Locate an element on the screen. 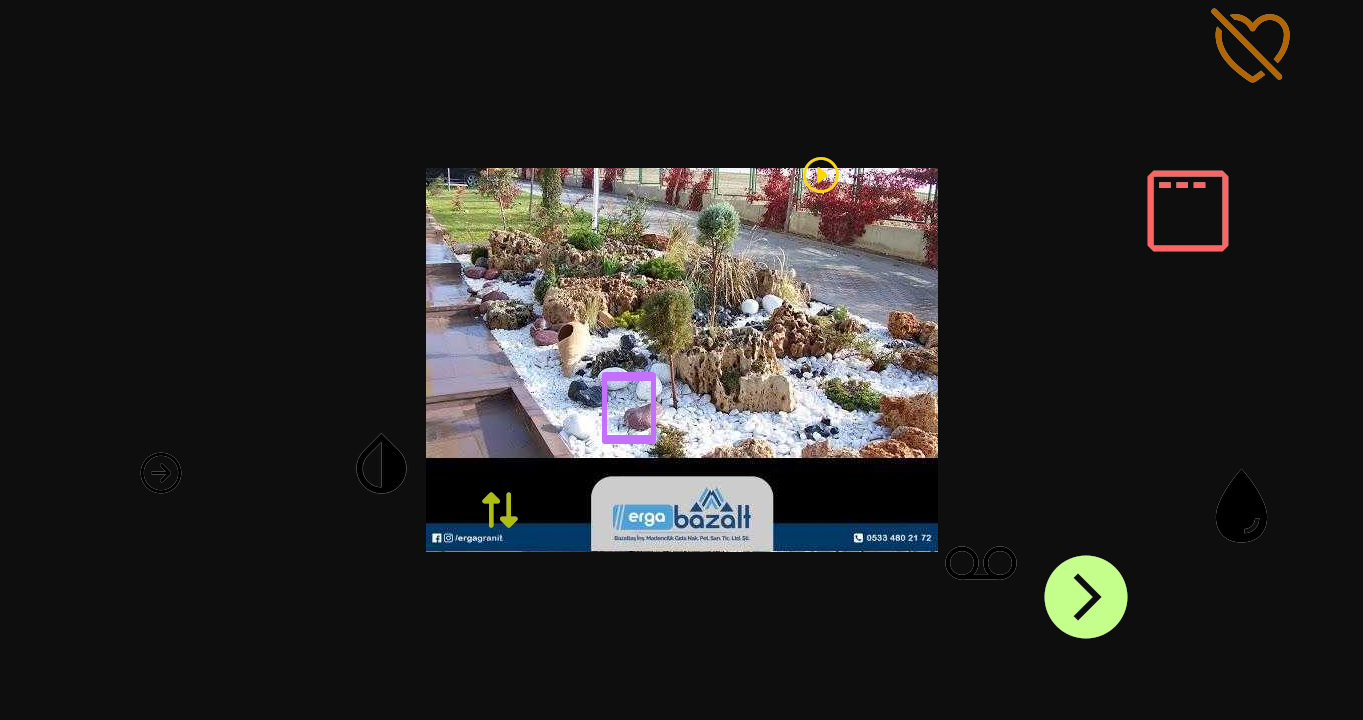 The image size is (1363, 720). proceed to the next step is located at coordinates (161, 473).